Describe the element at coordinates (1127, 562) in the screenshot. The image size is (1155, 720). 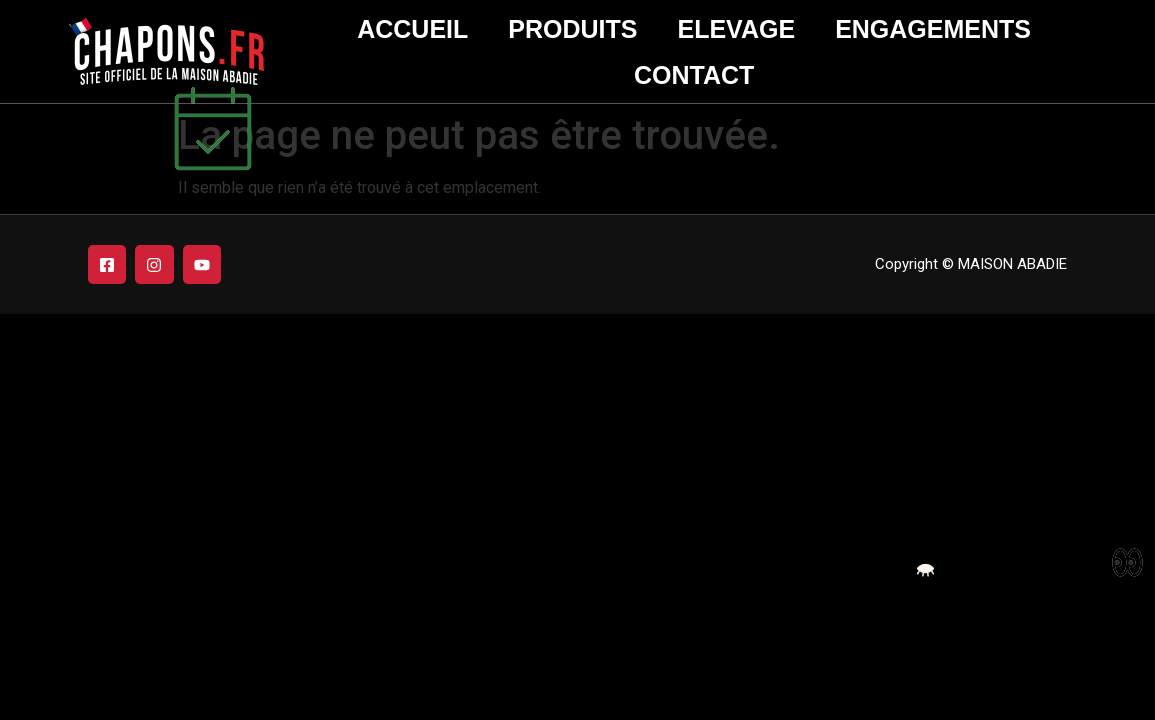
I see `view who has seen your content` at that location.